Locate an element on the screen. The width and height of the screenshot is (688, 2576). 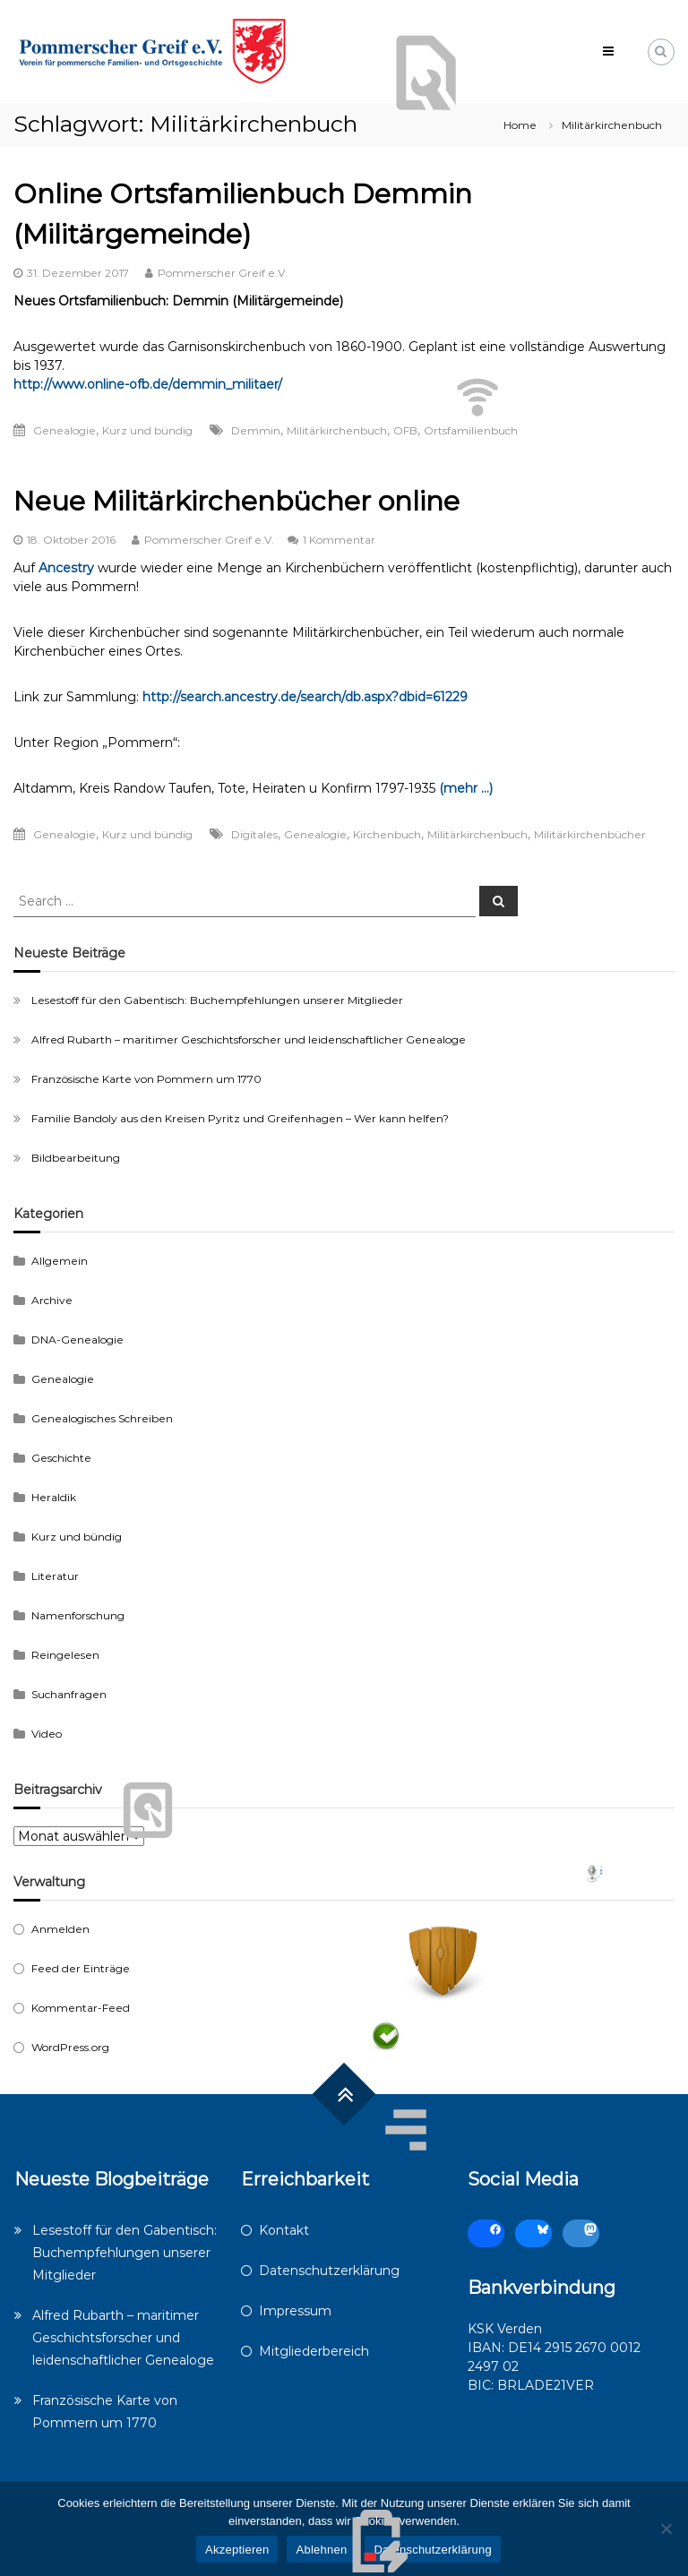
align text to the right margin is located at coordinates (406, 2130).